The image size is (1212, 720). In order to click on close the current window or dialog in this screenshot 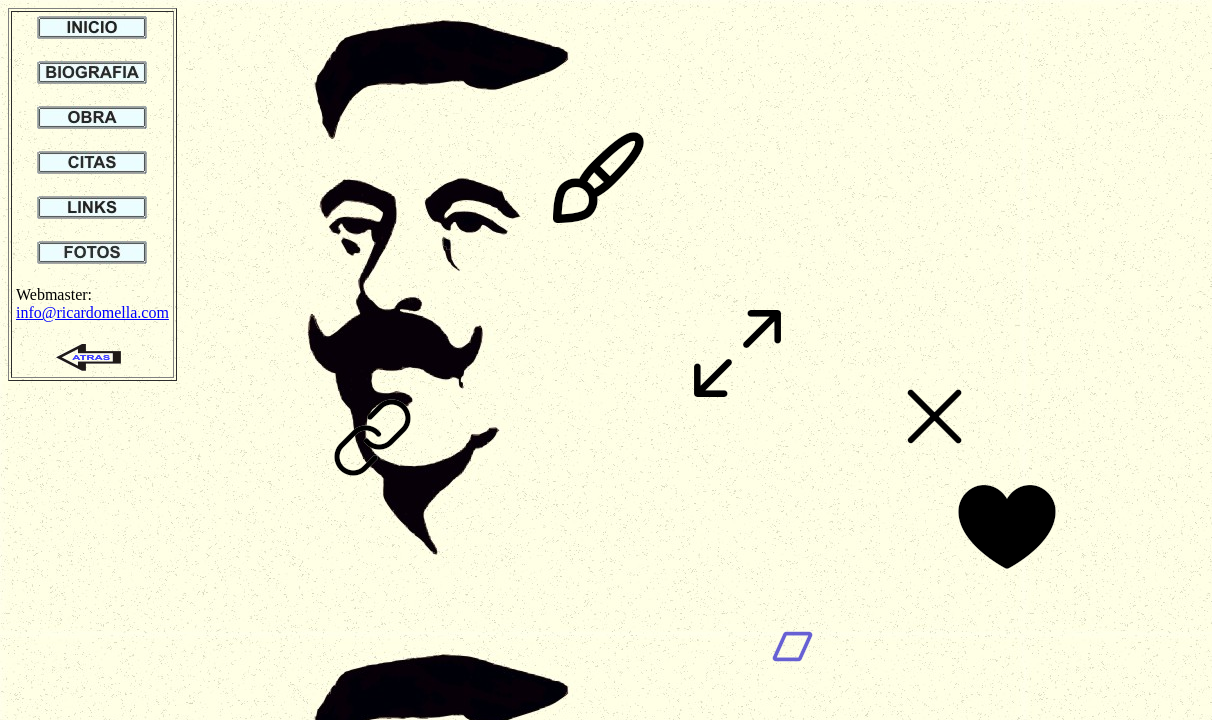, I will do `click(934, 416)`.